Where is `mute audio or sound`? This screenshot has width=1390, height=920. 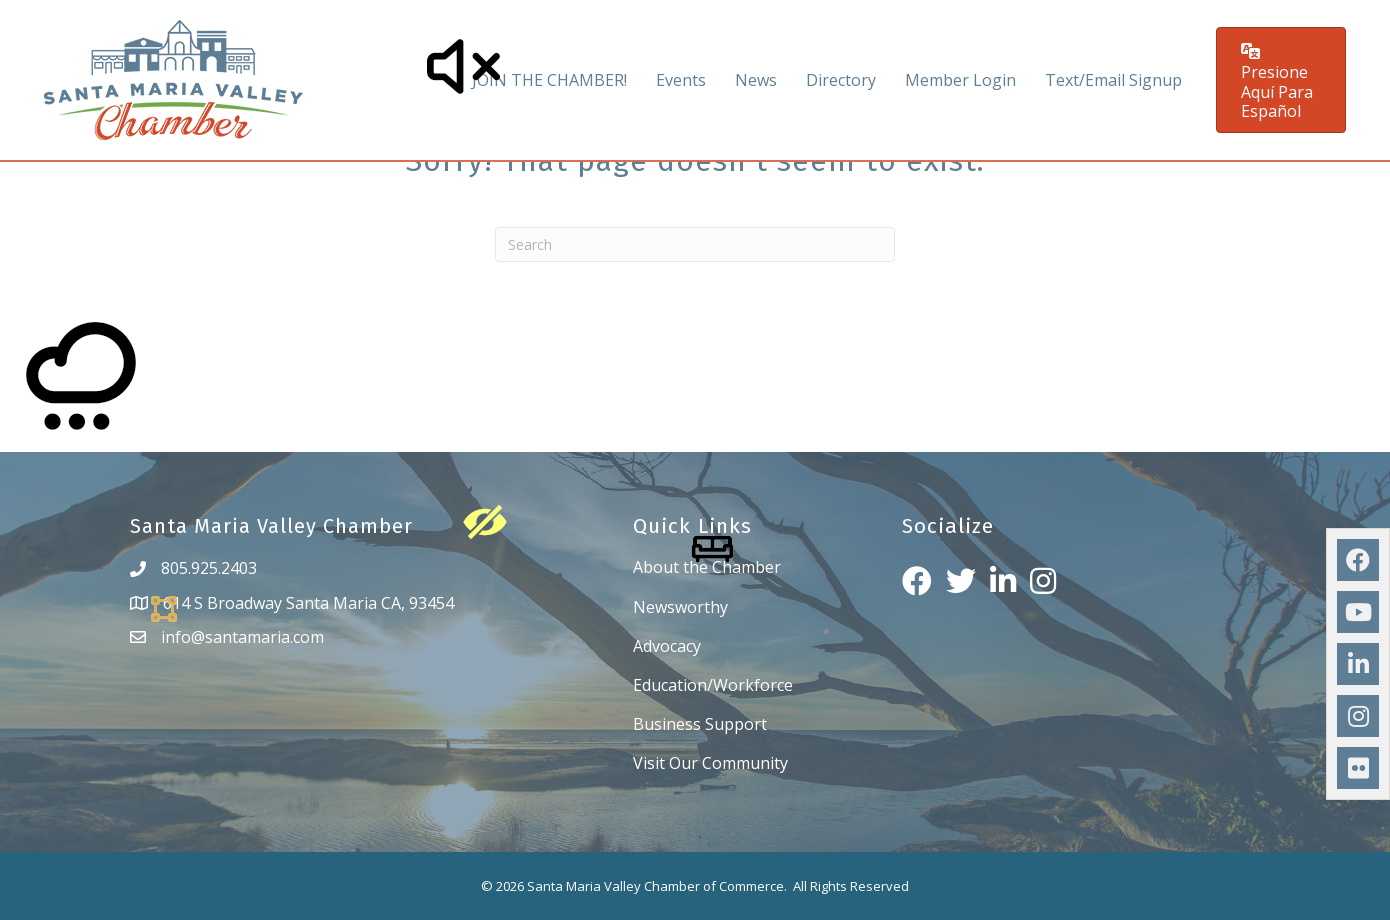 mute audio or sound is located at coordinates (463, 66).